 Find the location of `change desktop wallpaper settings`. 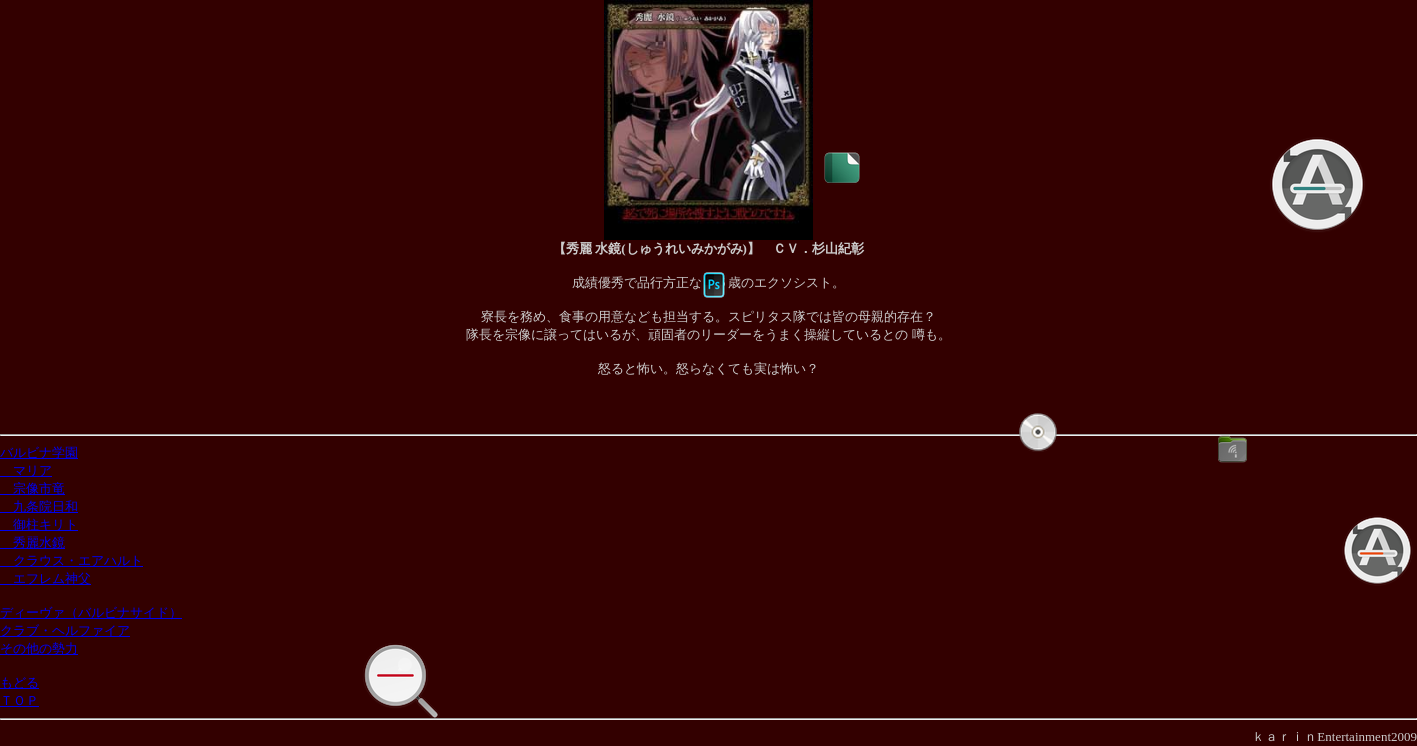

change desktop wallpaper settings is located at coordinates (842, 167).